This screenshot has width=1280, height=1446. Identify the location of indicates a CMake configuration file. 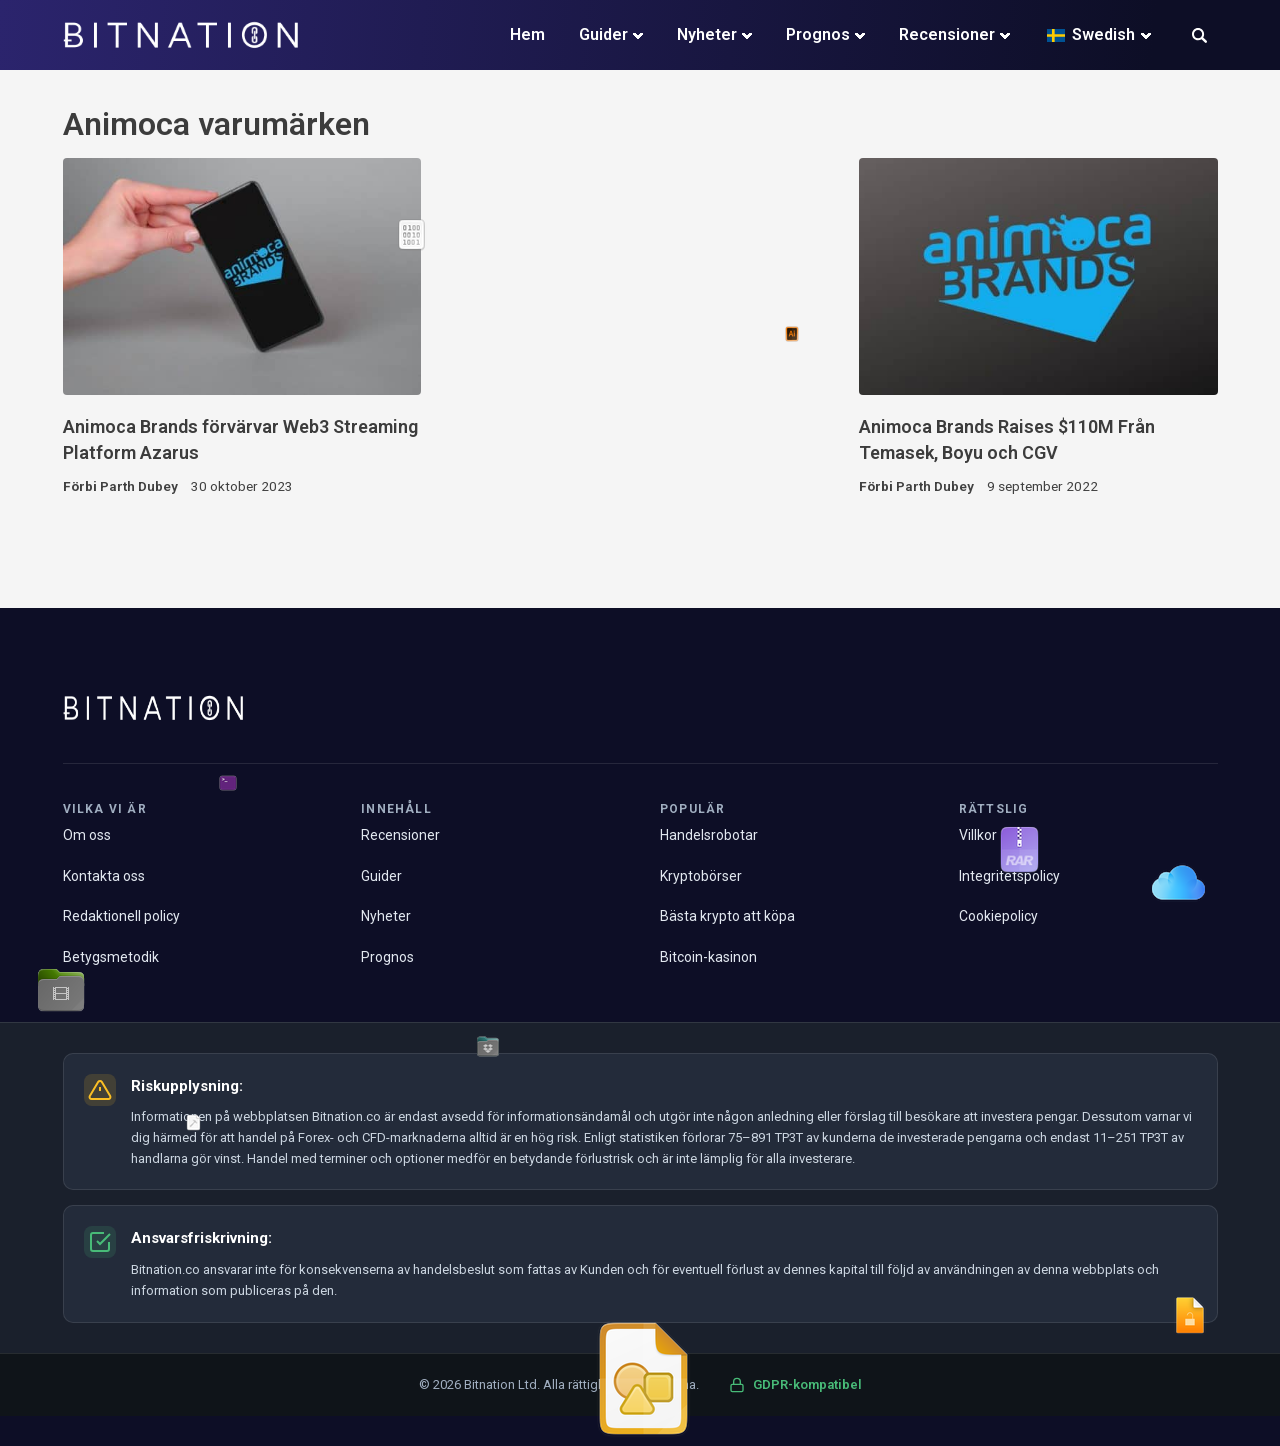
(193, 1122).